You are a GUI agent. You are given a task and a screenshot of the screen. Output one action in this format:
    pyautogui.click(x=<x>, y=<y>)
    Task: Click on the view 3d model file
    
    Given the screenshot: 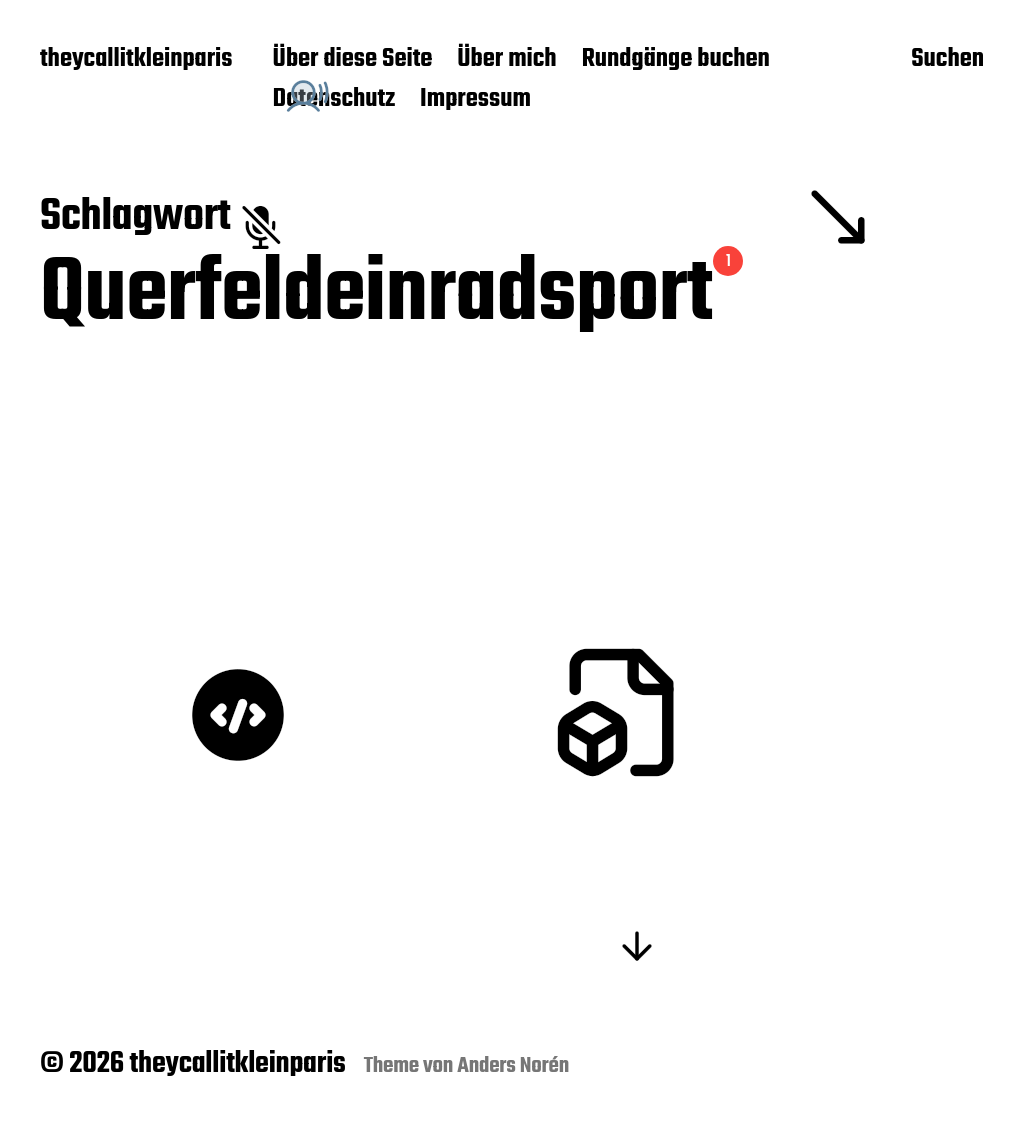 What is the action you would take?
    pyautogui.click(x=621, y=712)
    